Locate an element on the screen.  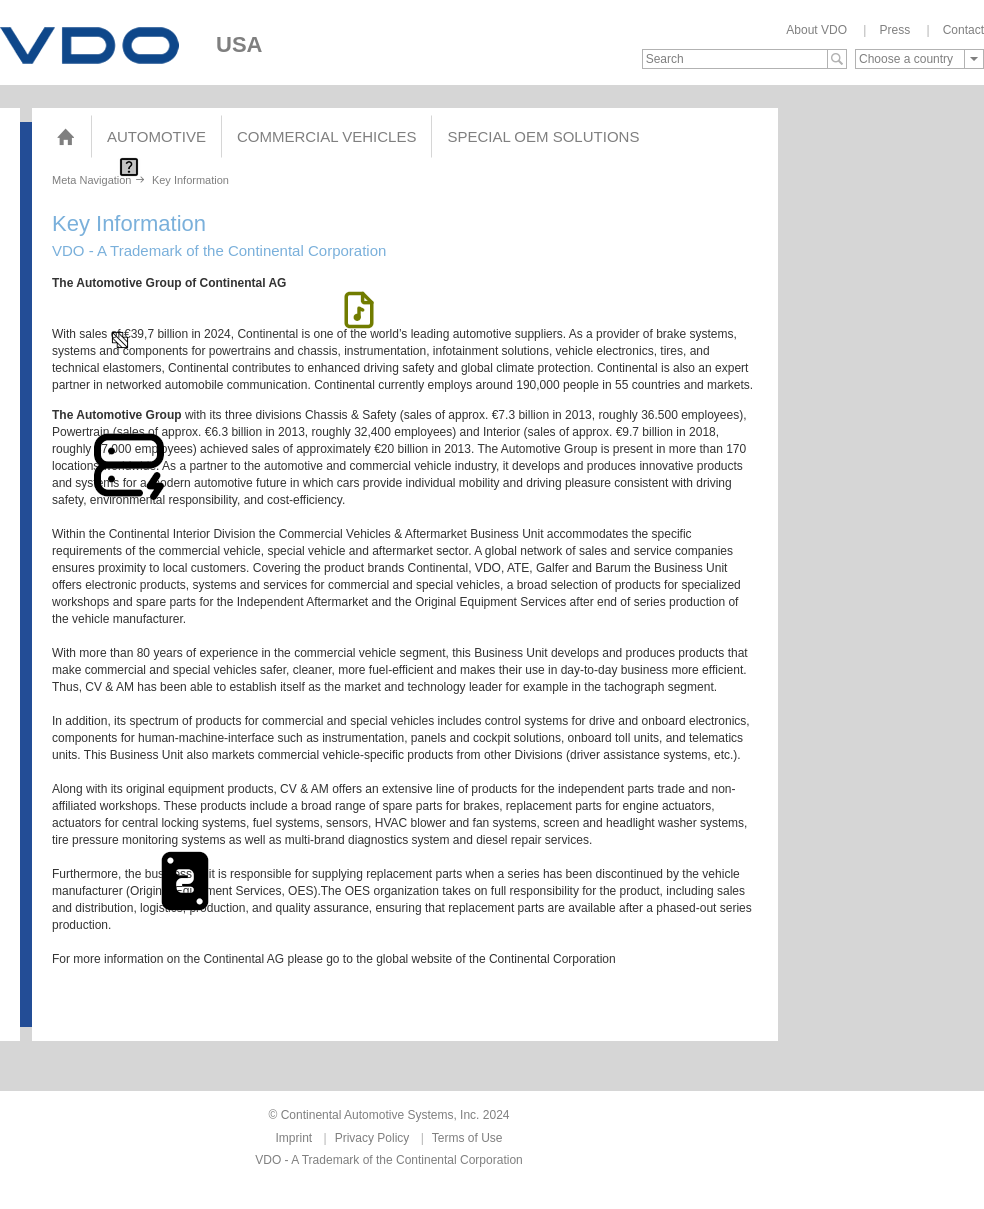
access help center or support resources is located at coordinates (129, 167).